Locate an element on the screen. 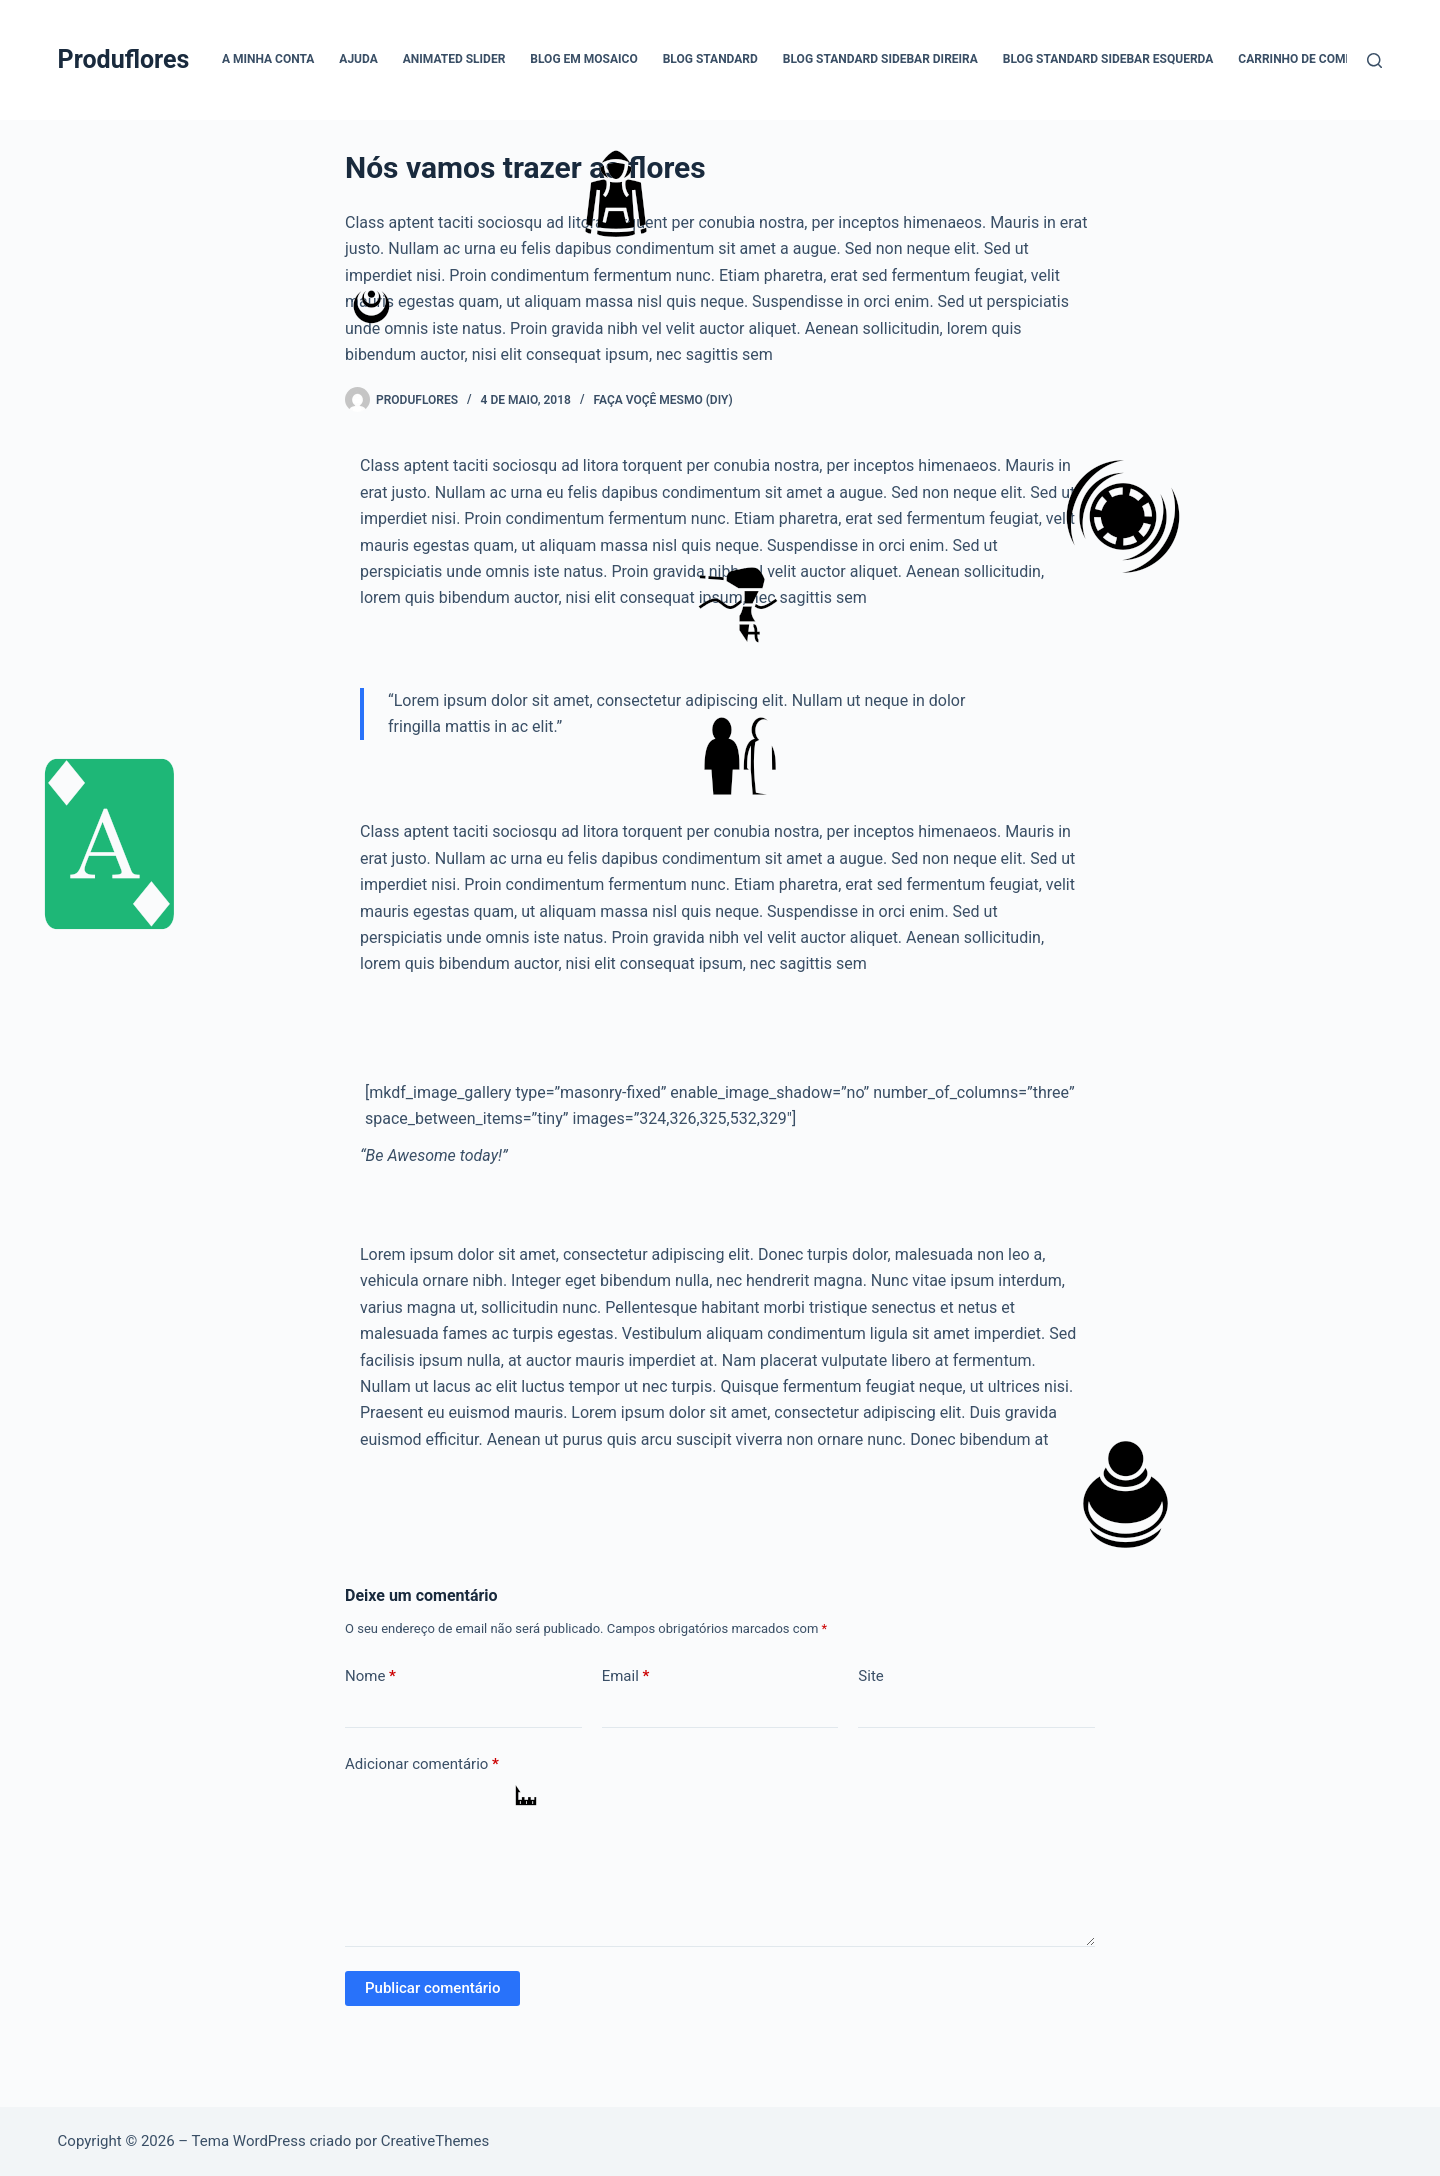 Image resolution: width=1440 pixels, height=2176 pixels. indicates a loading or syncing state is located at coordinates (371, 306).